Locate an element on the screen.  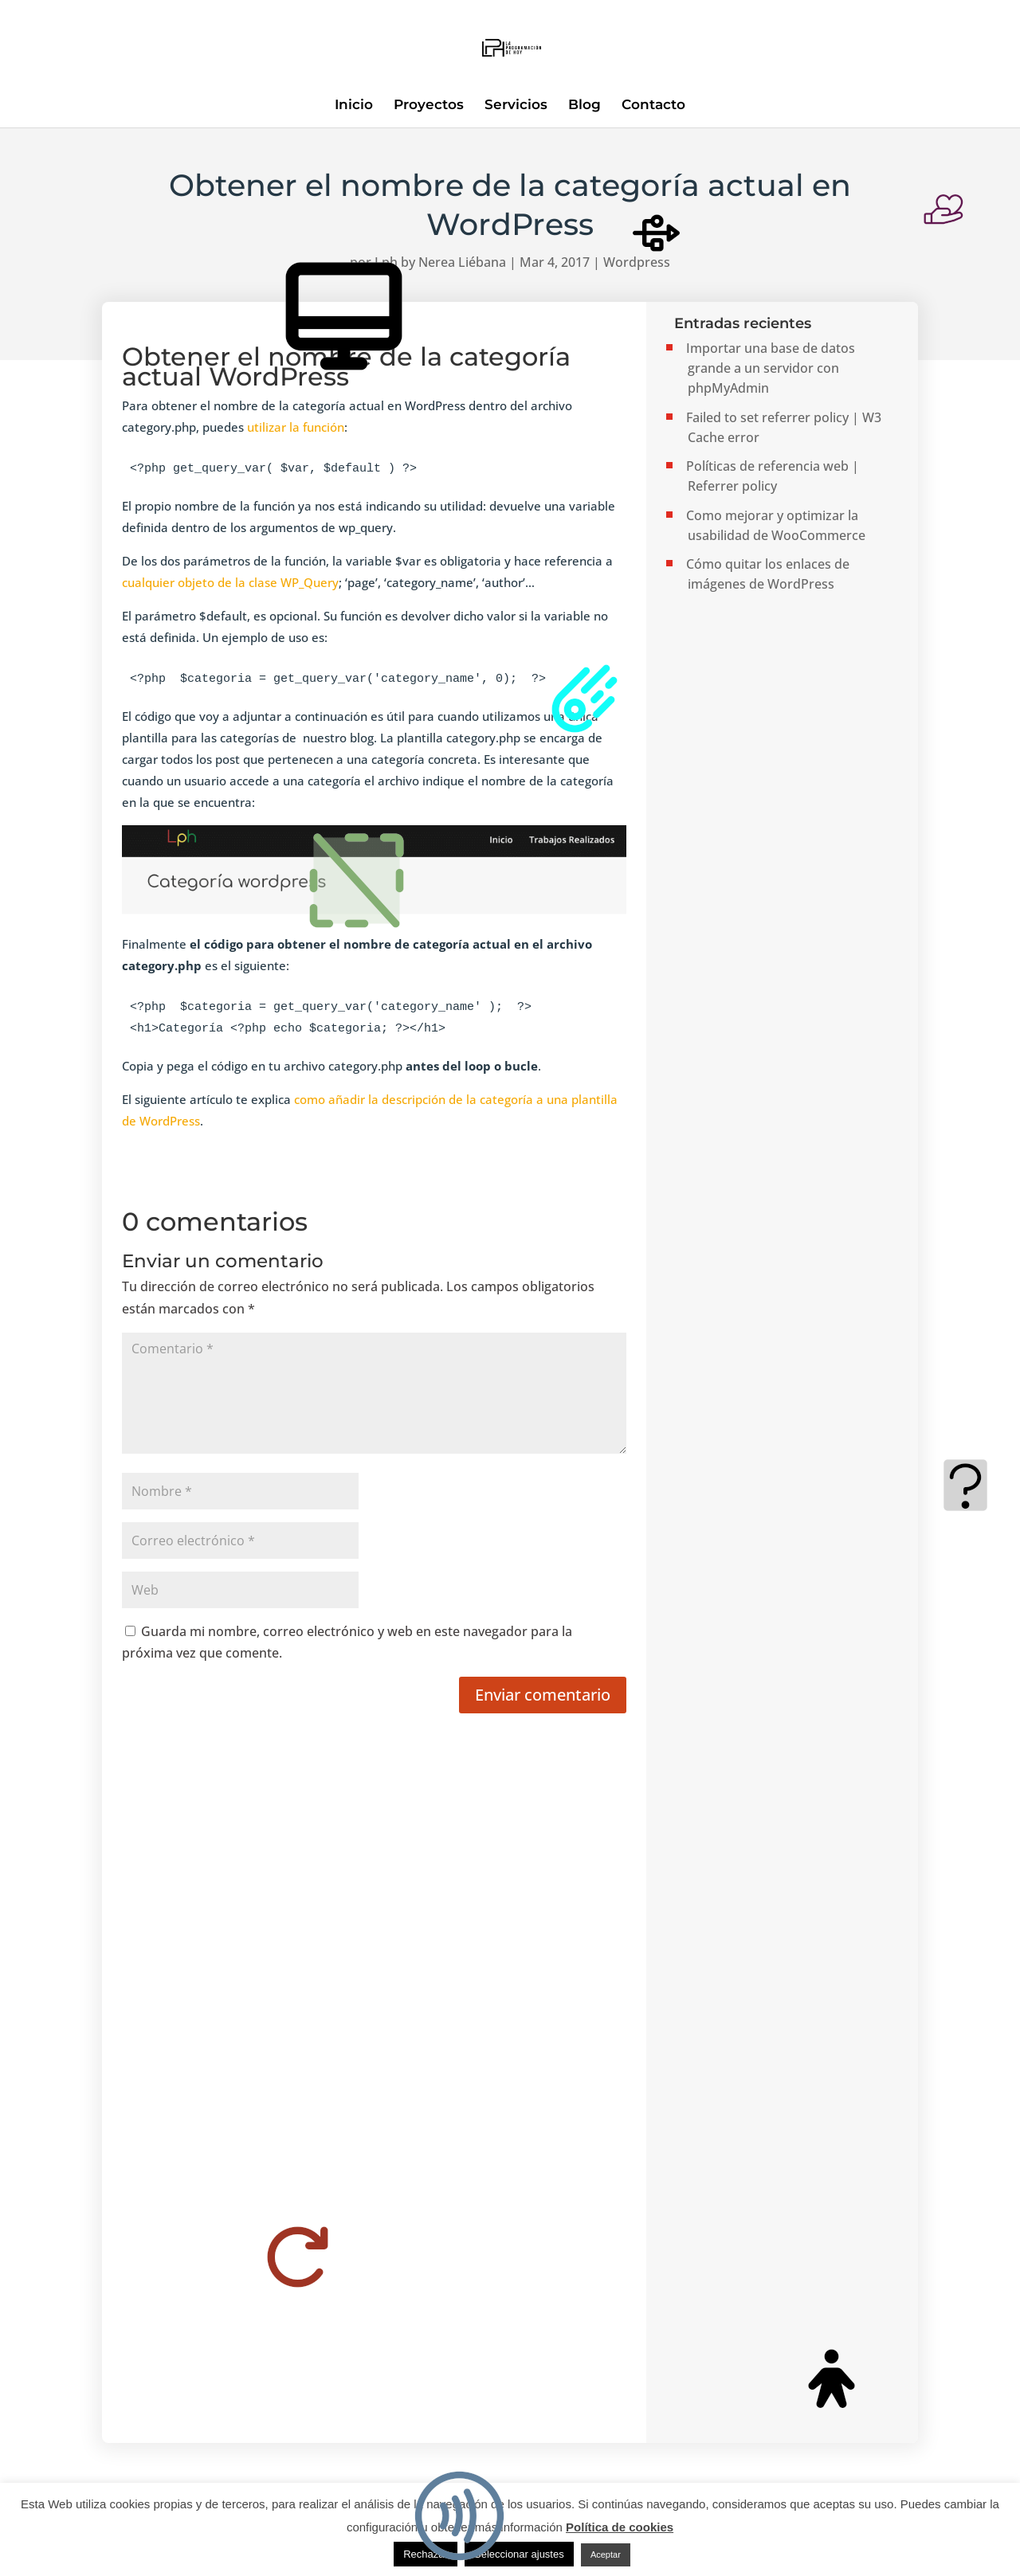
view your profile is located at coordinates (831, 2379).